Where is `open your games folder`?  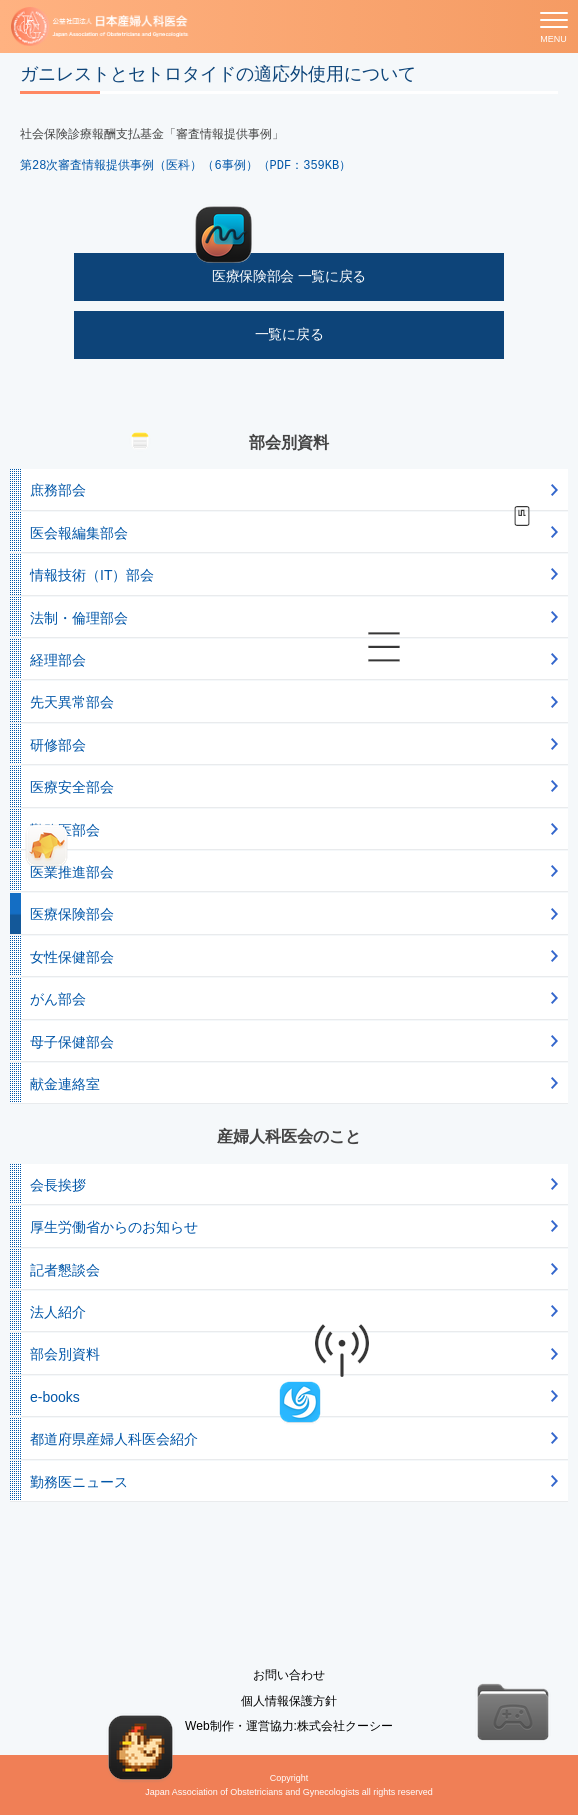 open your games folder is located at coordinates (513, 1712).